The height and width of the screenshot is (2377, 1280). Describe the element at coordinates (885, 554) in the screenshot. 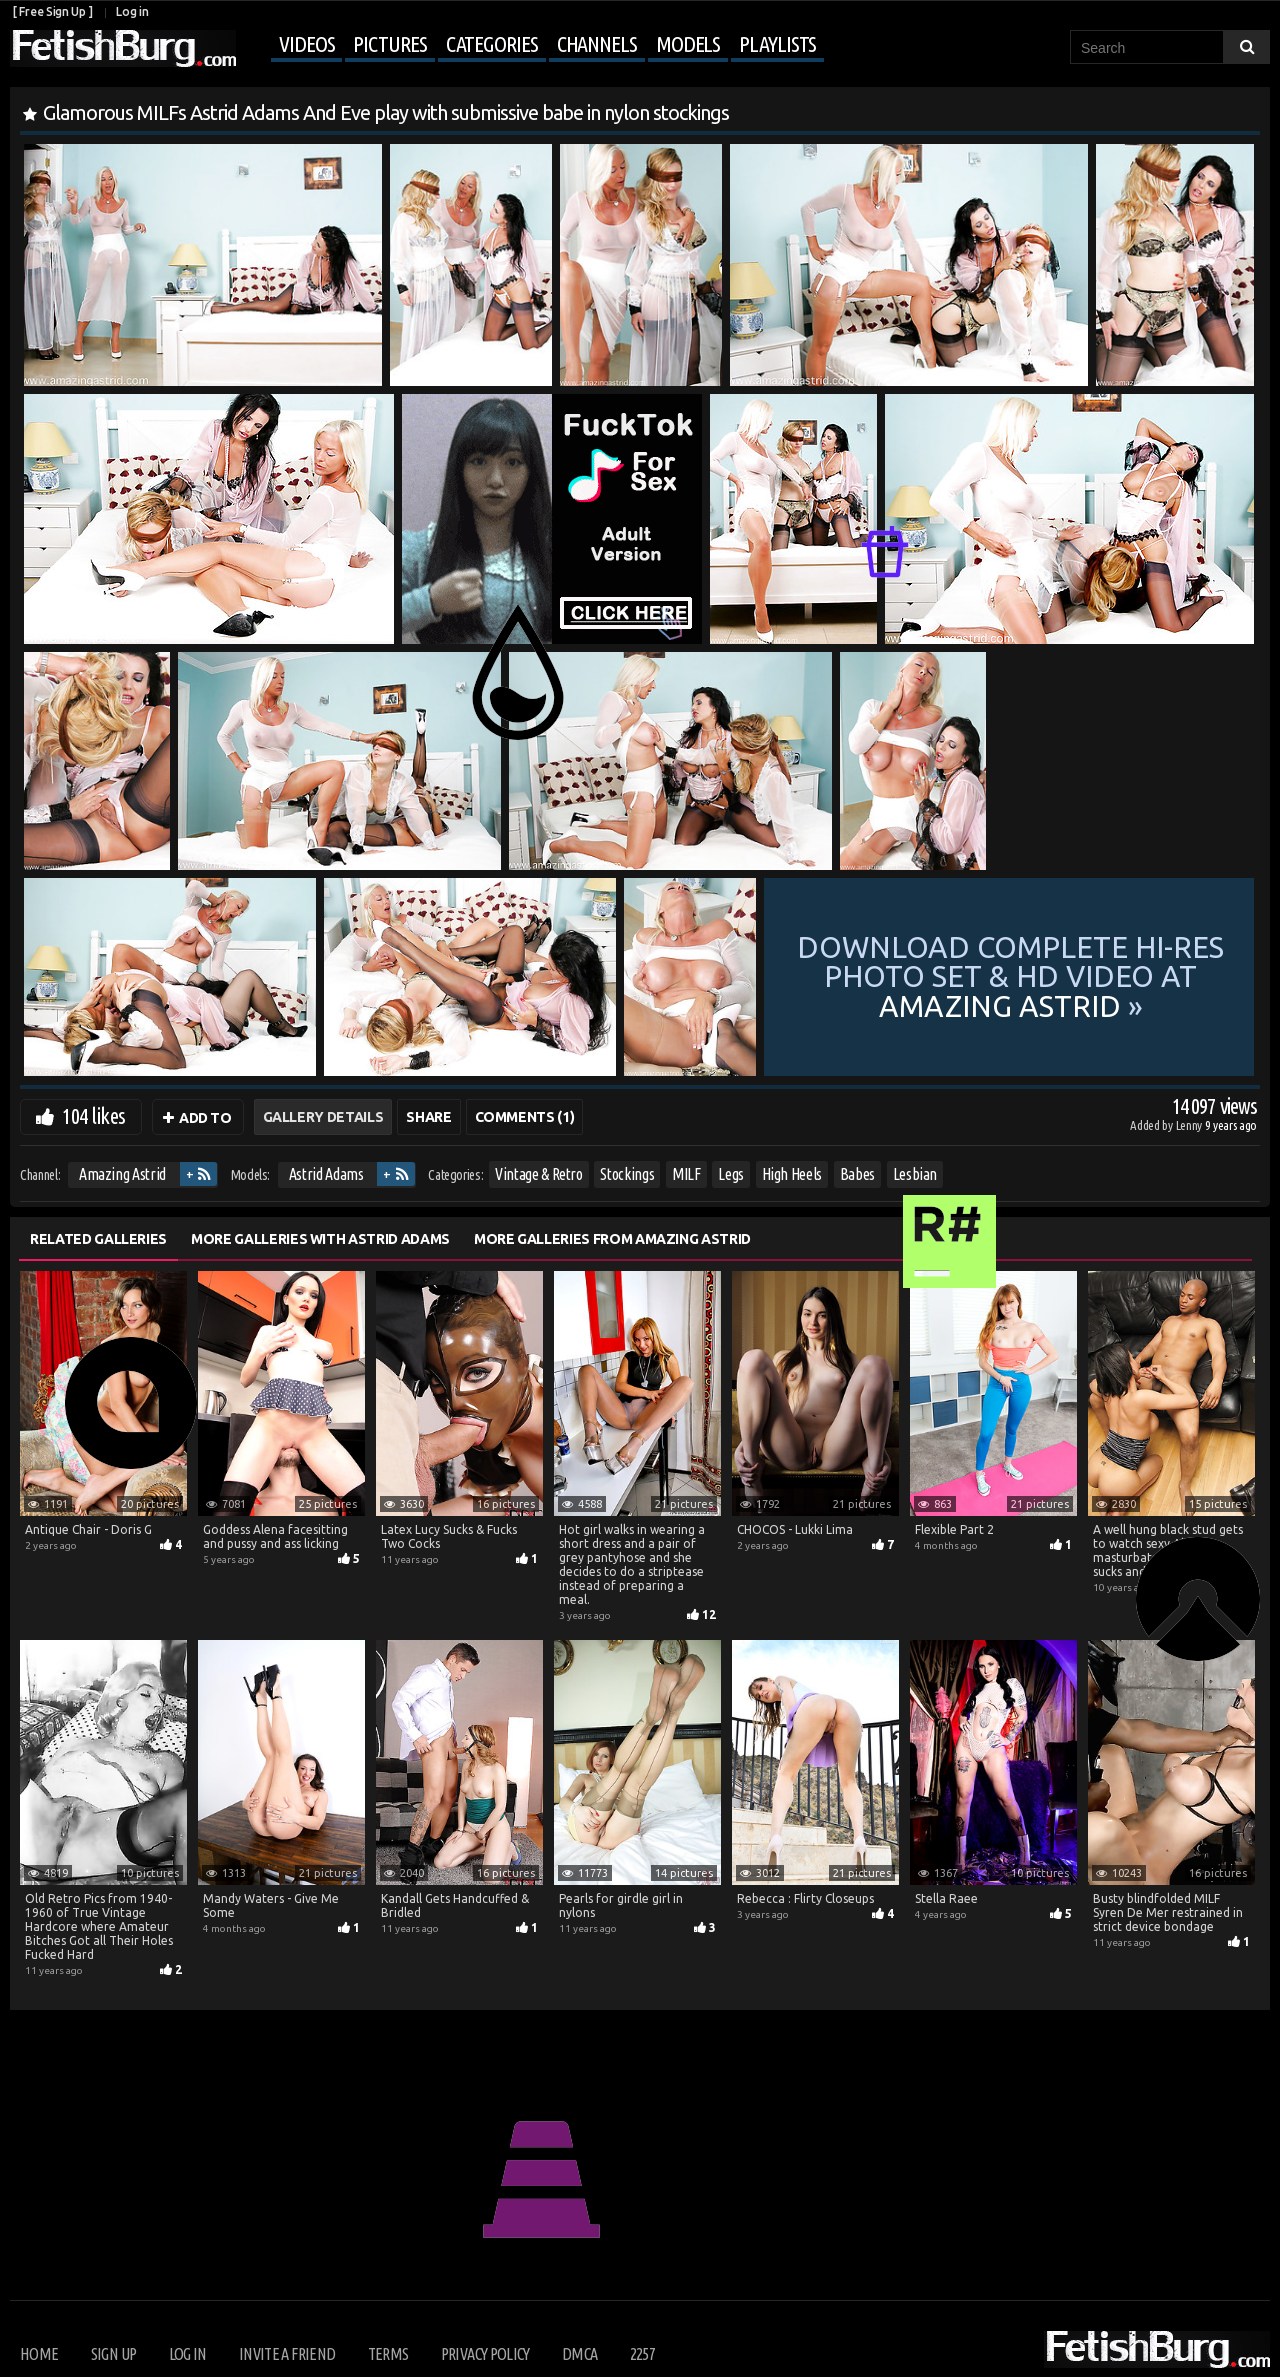

I see `view food and drink options` at that location.